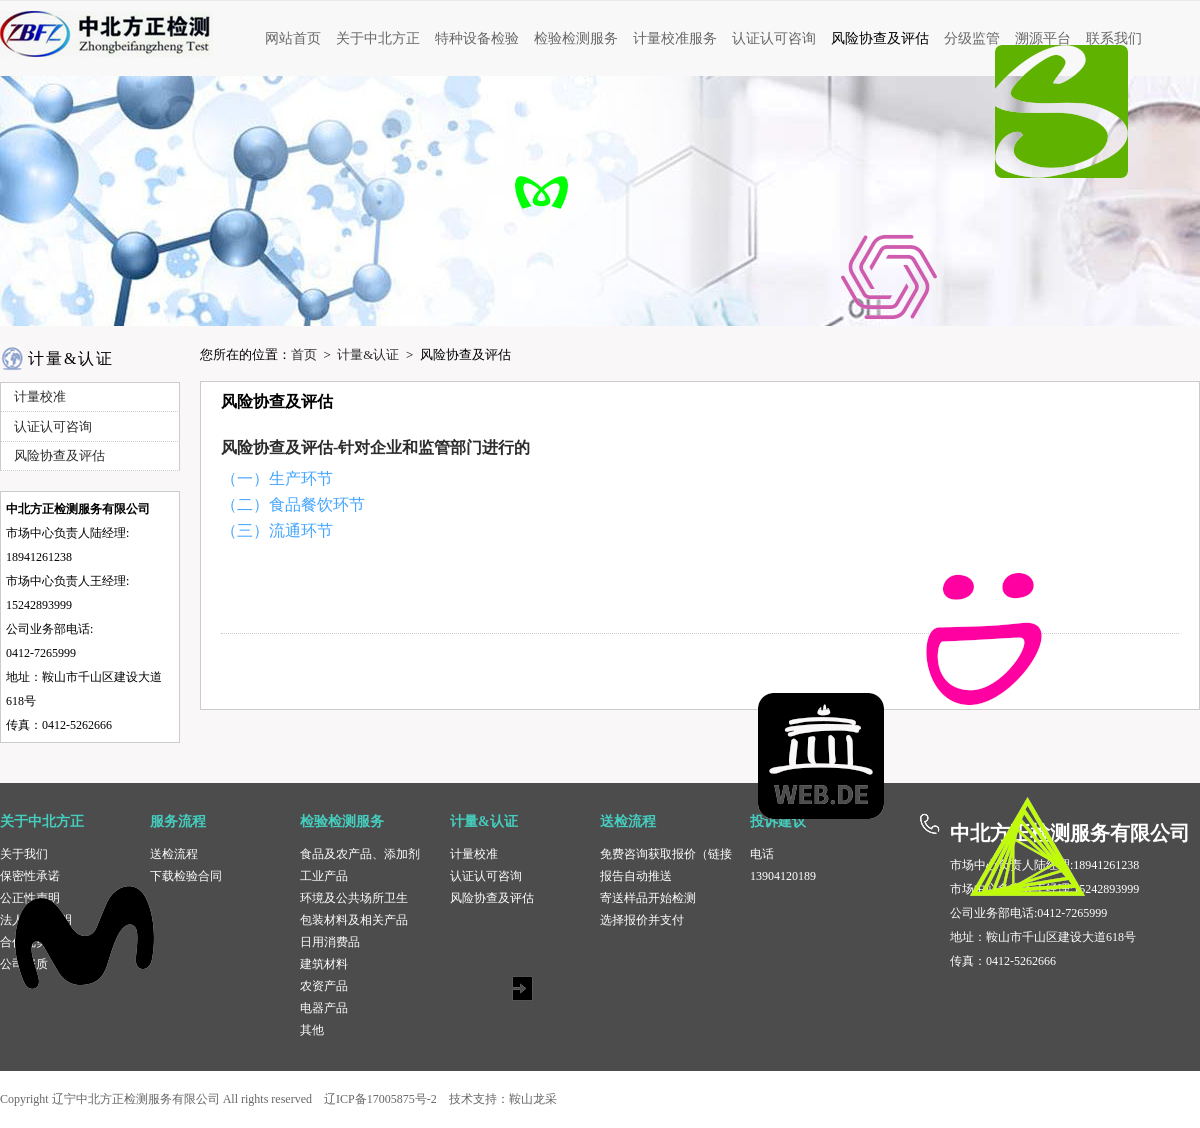 This screenshot has width=1200, height=1128. Describe the element at coordinates (541, 192) in the screenshot. I see `tokyo metro logo` at that location.